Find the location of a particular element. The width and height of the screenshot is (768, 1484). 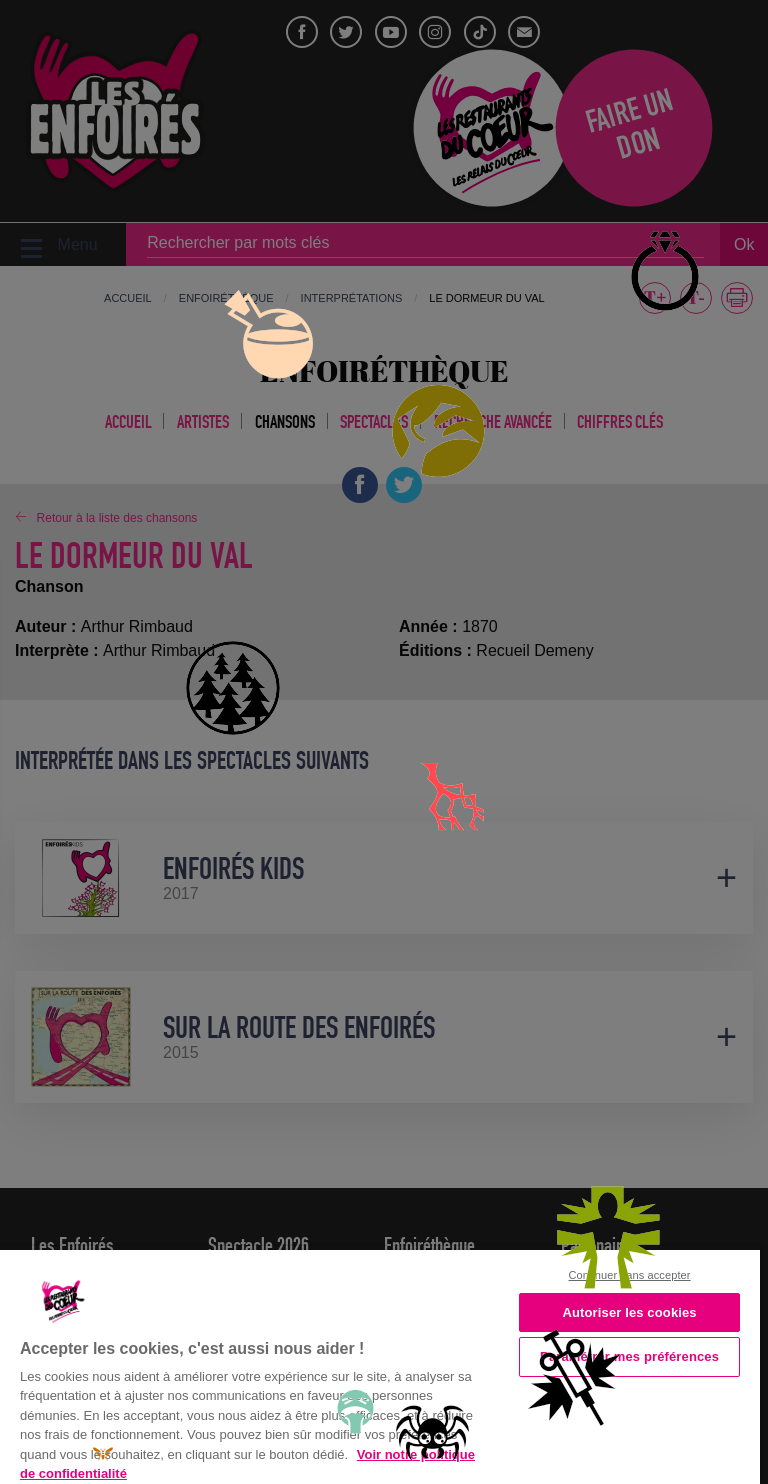

use a healing item or potion is located at coordinates (573, 1377).